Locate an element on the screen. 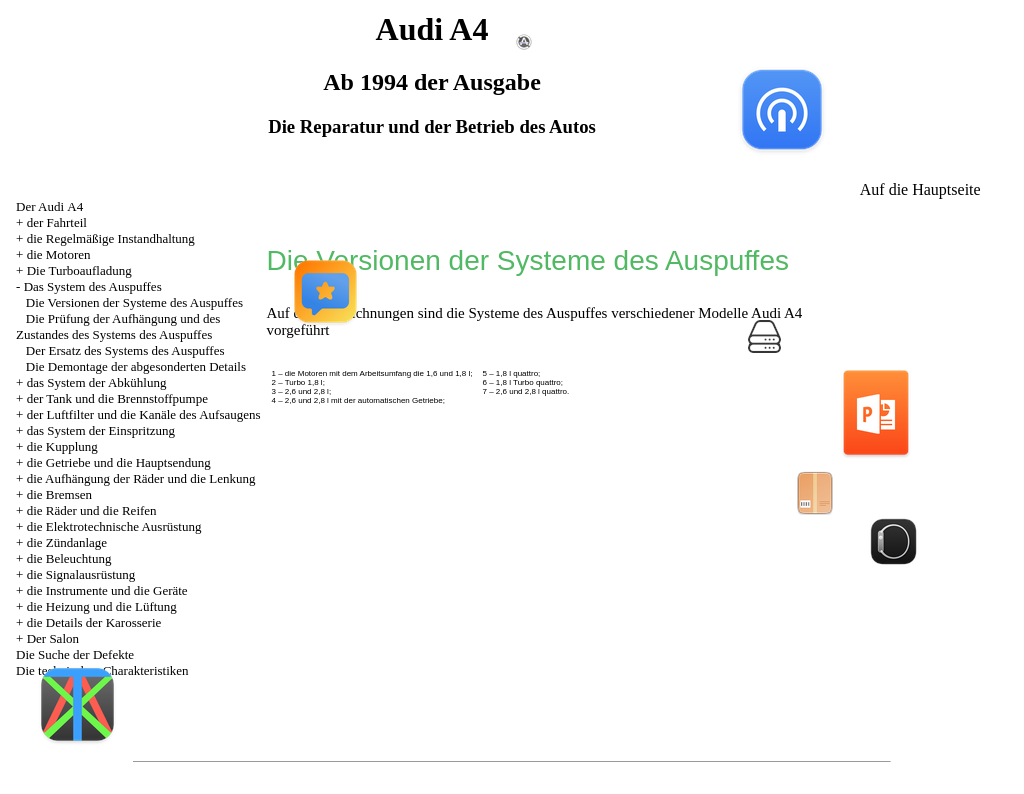  check for available software updates is located at coordinates (524, 42).